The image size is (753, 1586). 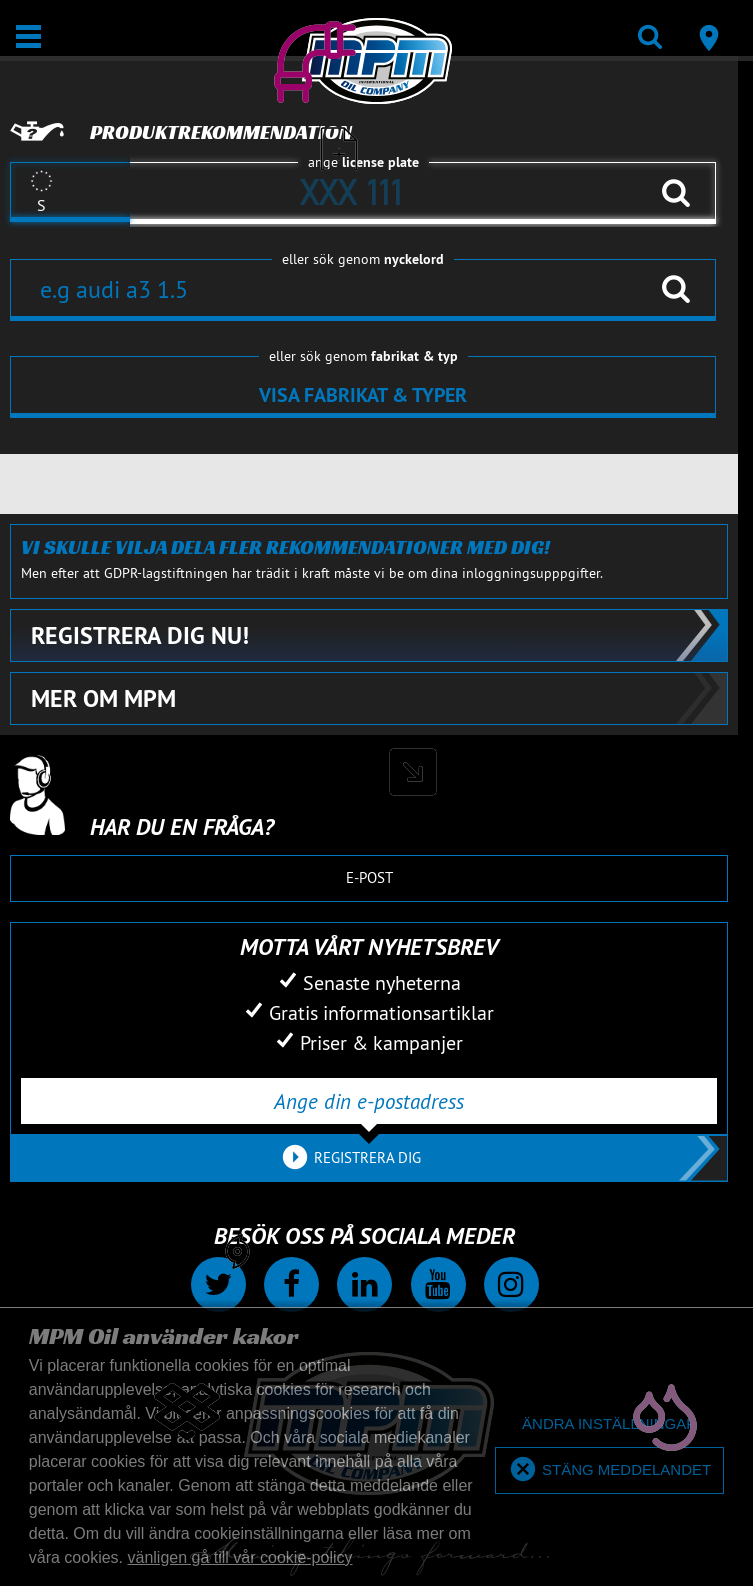 I want to click on navigate to the bottom-right section, so click(x=413, y=772).